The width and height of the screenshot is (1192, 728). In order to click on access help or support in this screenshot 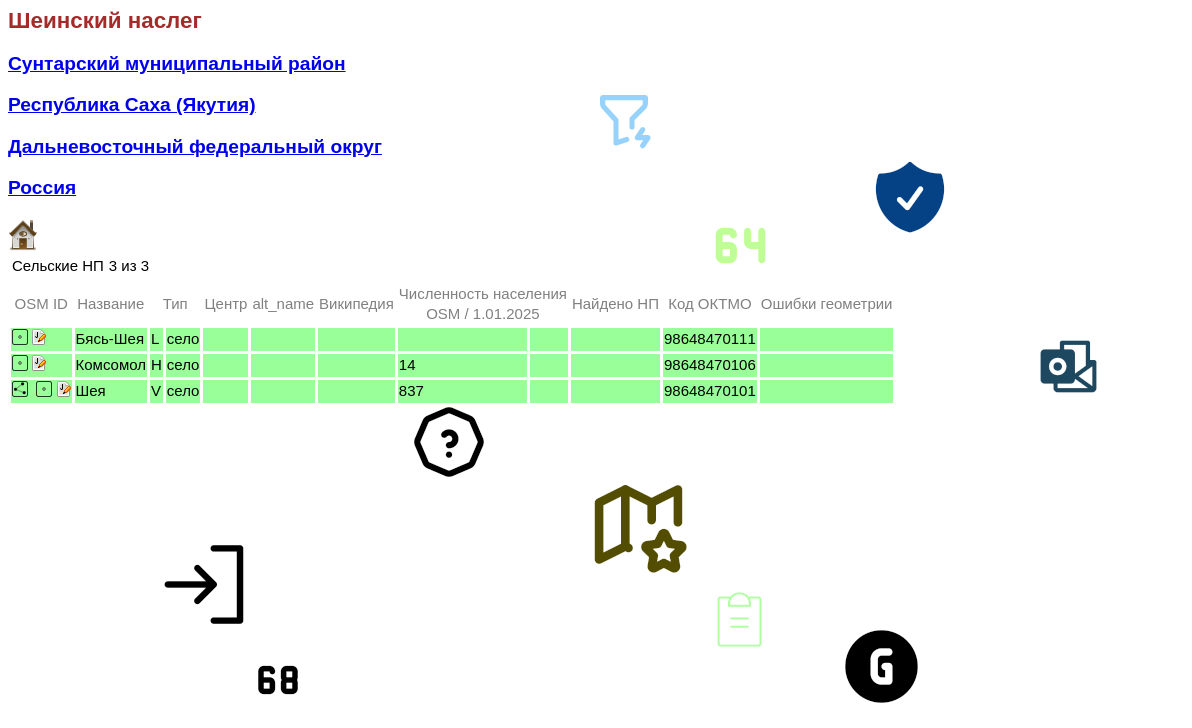, I will do `click(449, 442)`.